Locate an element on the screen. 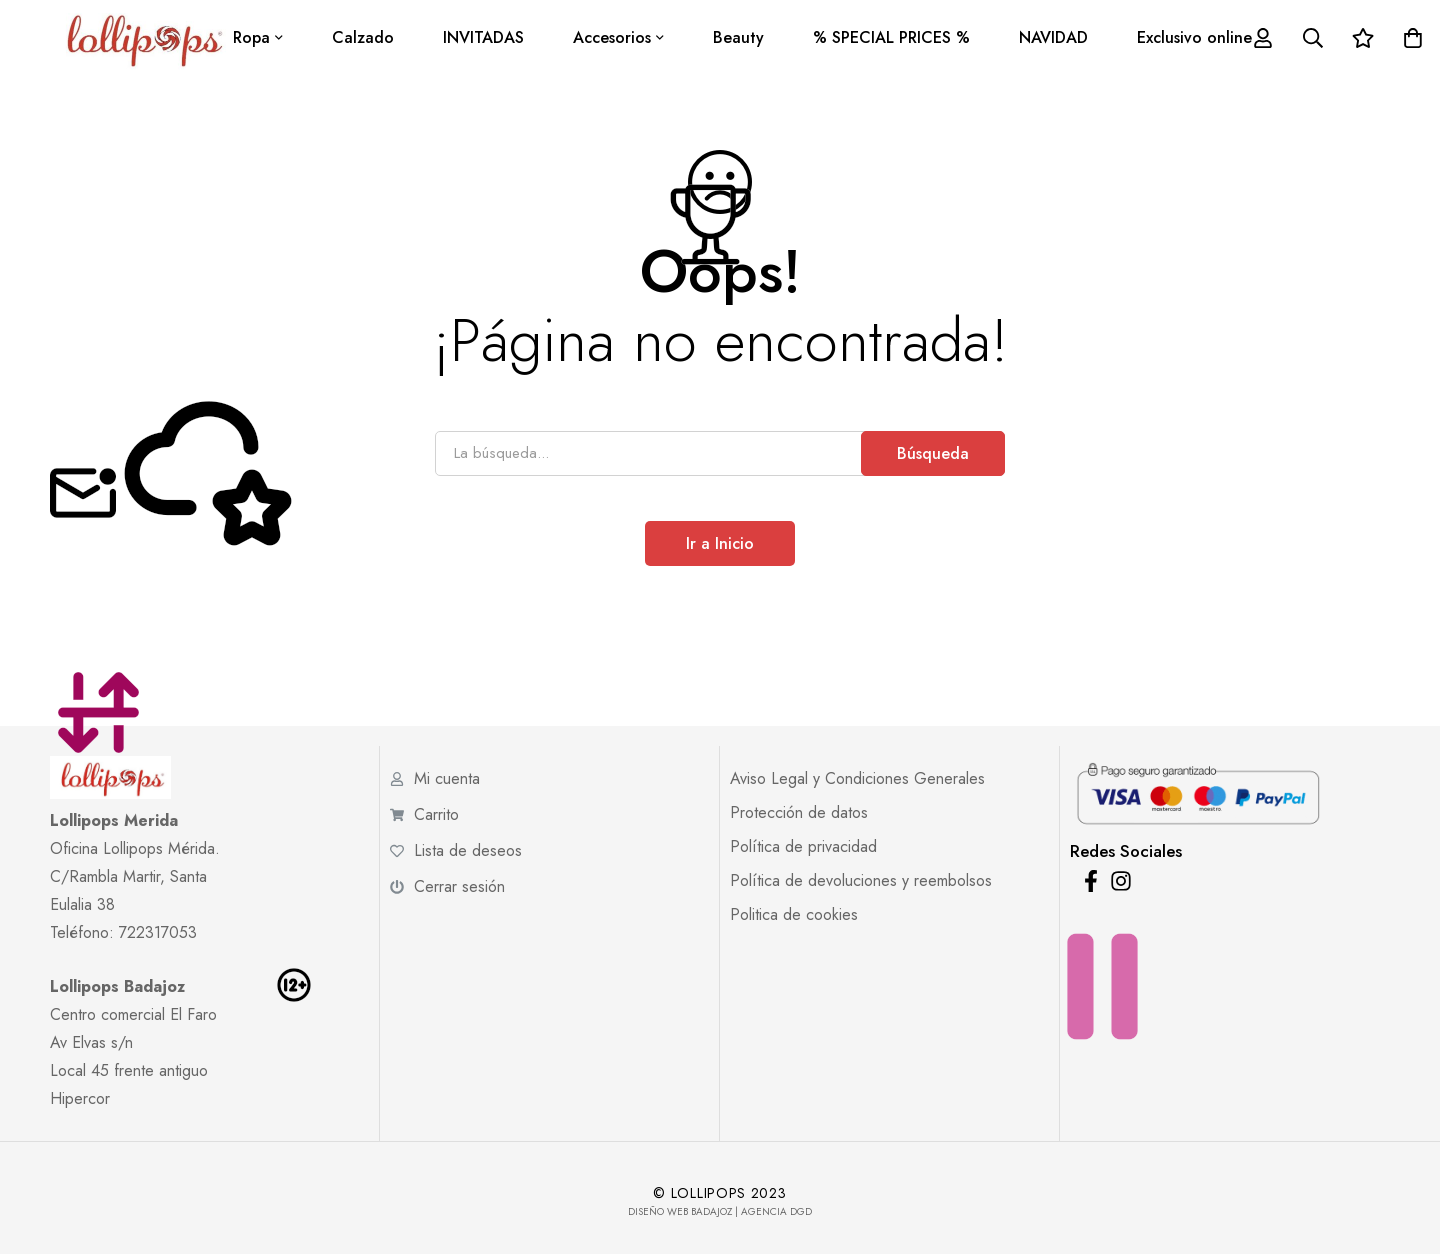 This screenshot has width=1440, height=1254. indicates content rated for ages 12 and older is located at coordinates (294, 985).